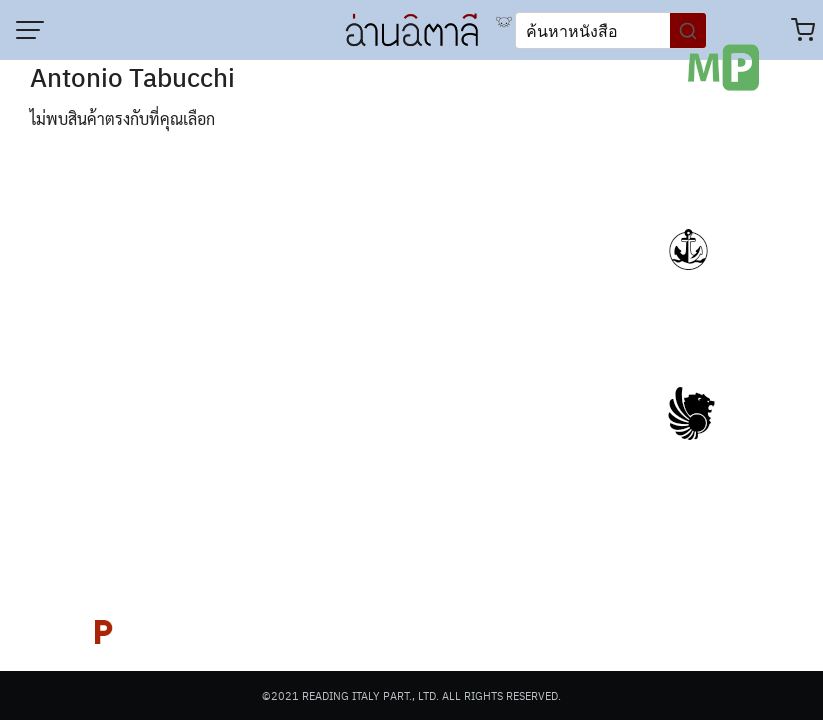 The height and width of the screenshot is (720, 823). Describe the element at coordinates (688, 249) in the screenshot. I see `oxc javascript toolchain logo` at that location.